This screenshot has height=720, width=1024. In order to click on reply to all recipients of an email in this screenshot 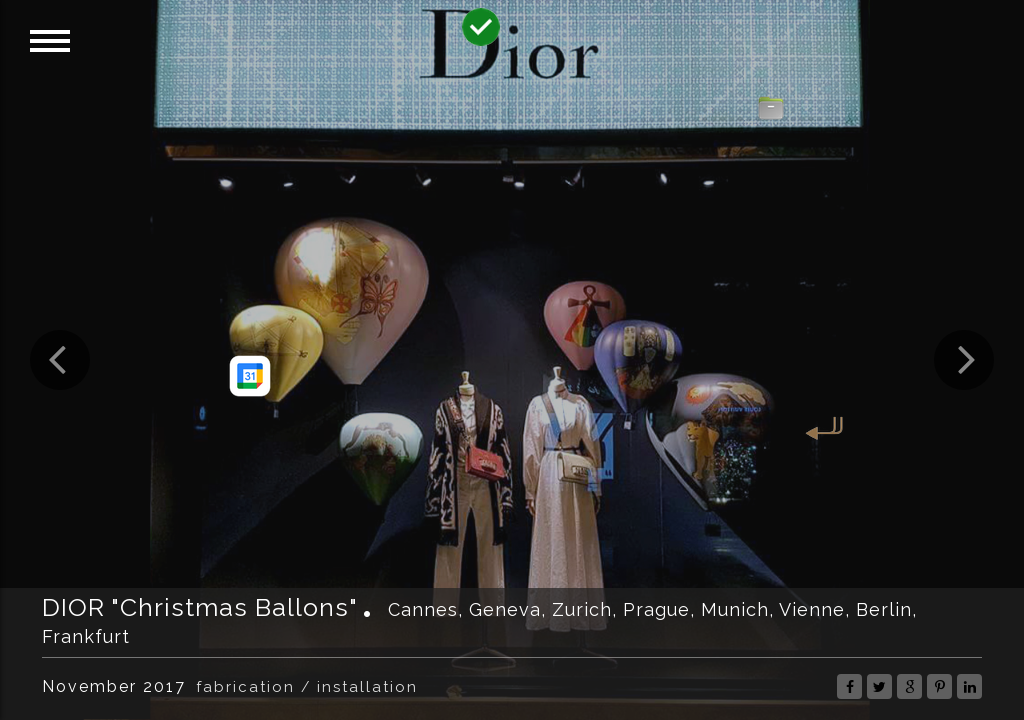, I will do `click(823, 425)`.